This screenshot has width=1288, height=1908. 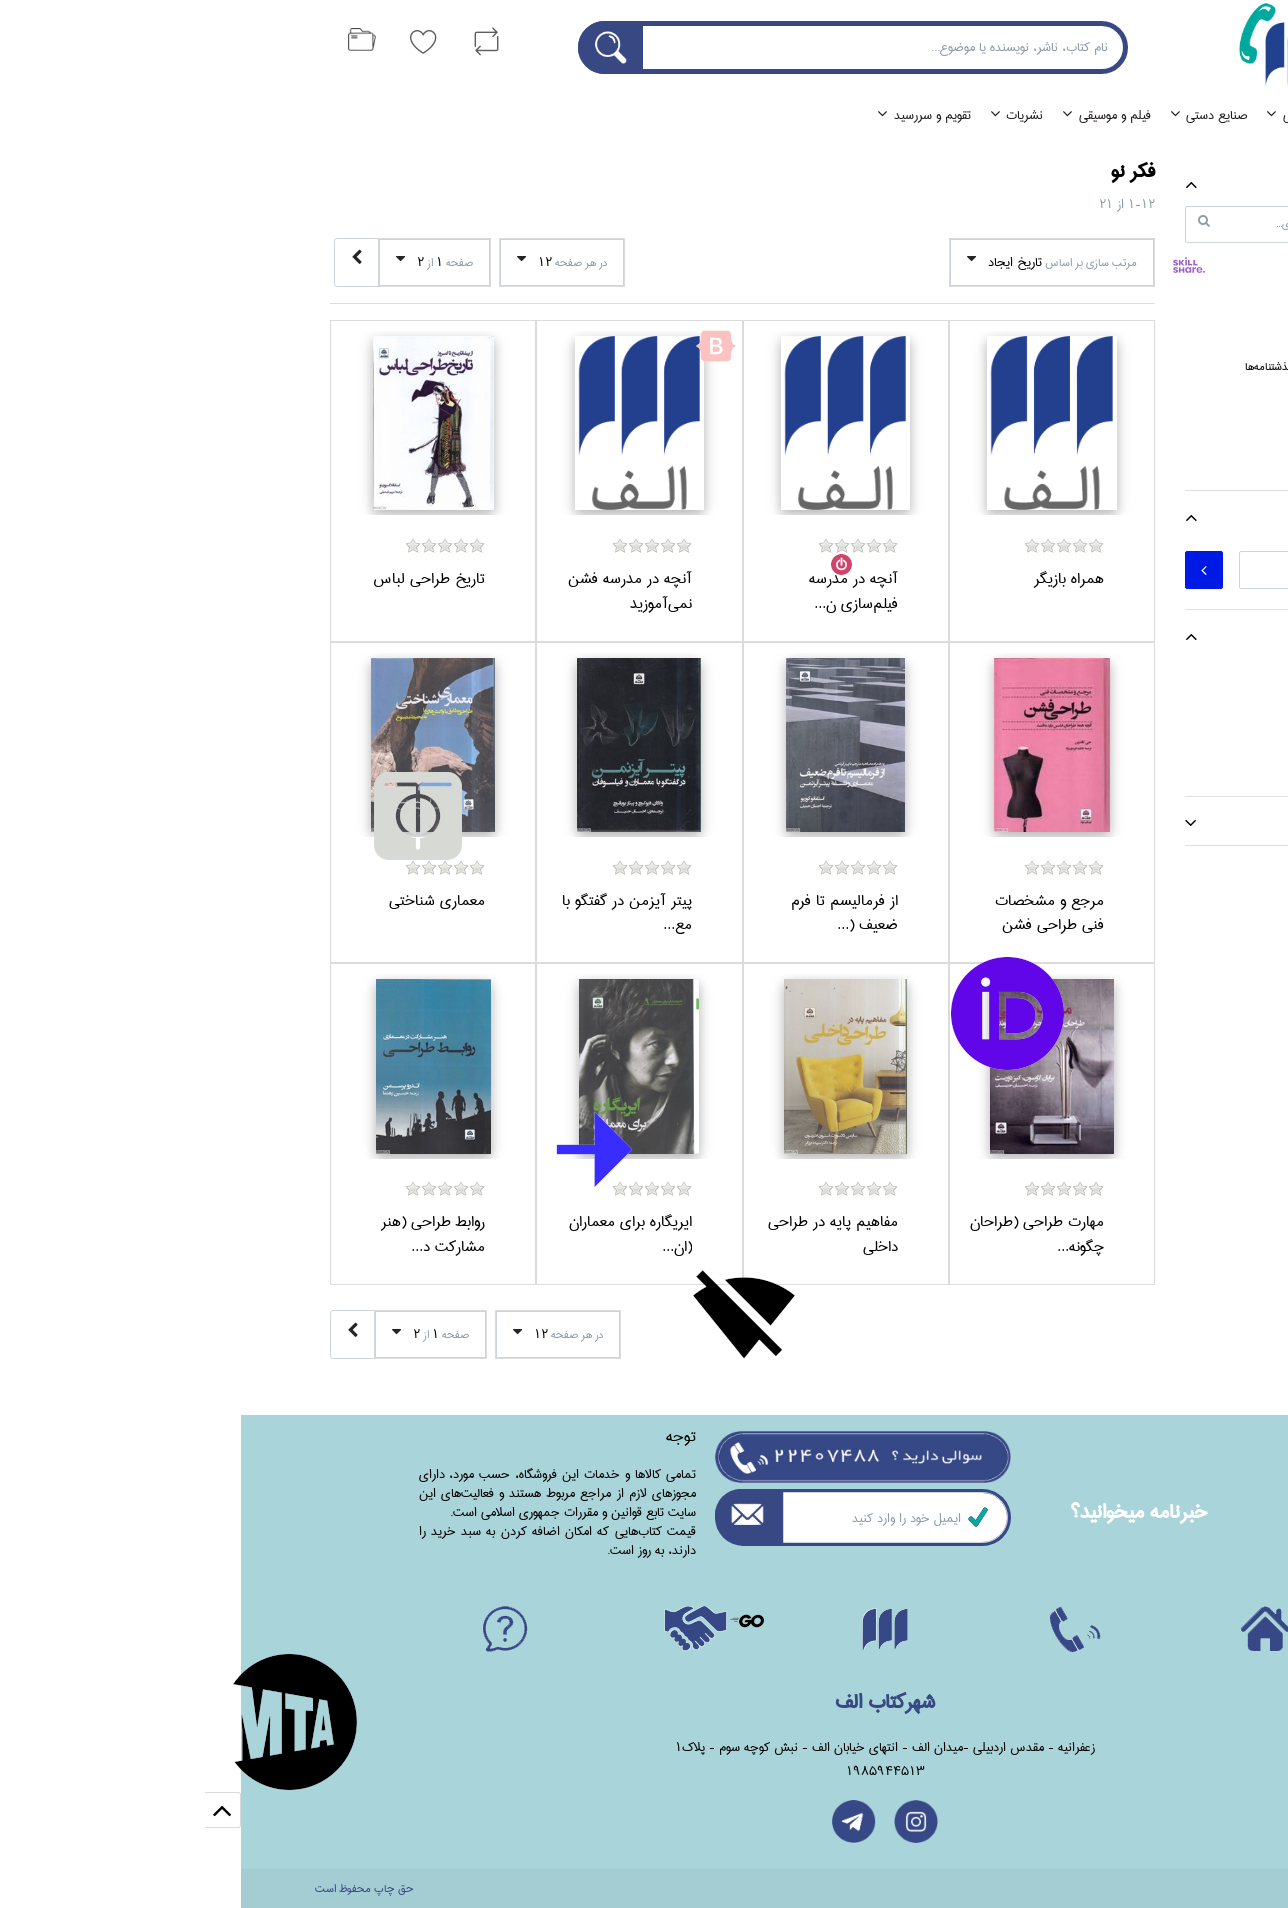 What do you see at coordinates (418, 816) in the screenshot?
I see `open zerotier network settings` at bounding box center [418, 816].